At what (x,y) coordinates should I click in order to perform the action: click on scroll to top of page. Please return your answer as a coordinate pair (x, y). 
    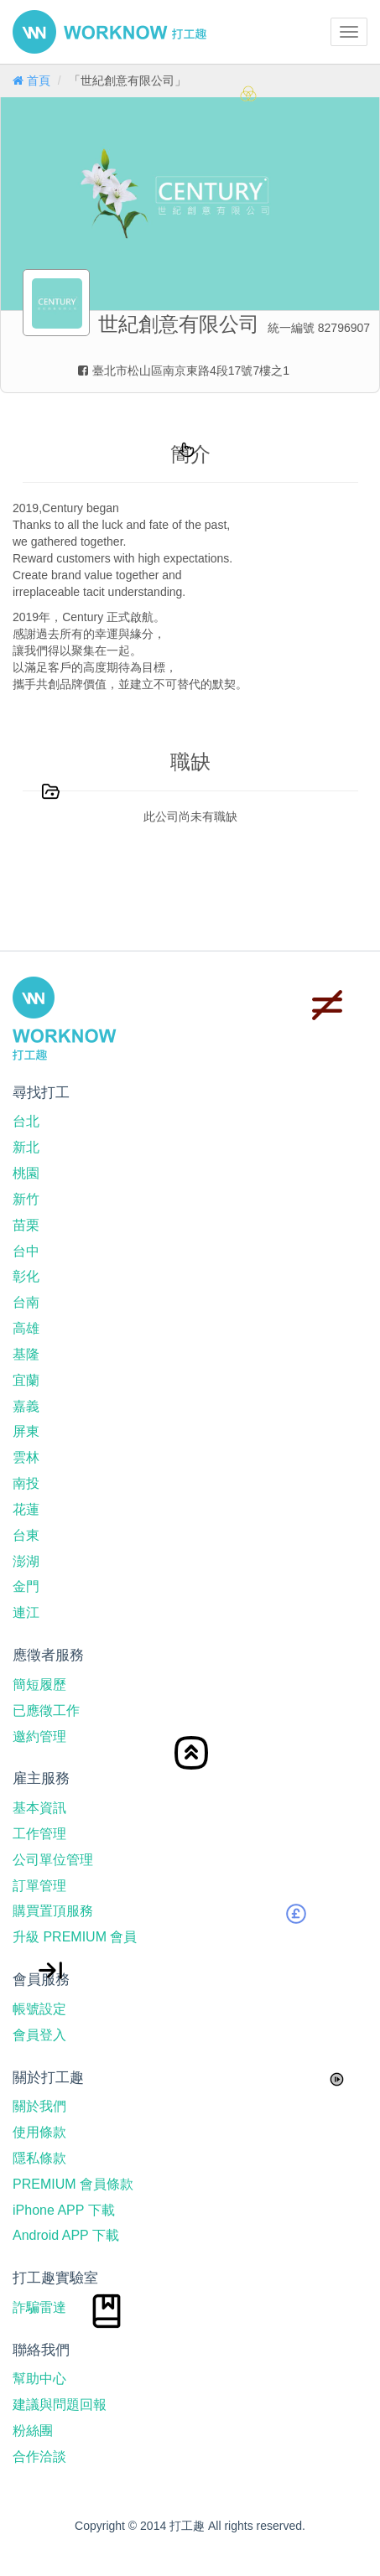
    Looking at the image, I should click on (191, 1753).